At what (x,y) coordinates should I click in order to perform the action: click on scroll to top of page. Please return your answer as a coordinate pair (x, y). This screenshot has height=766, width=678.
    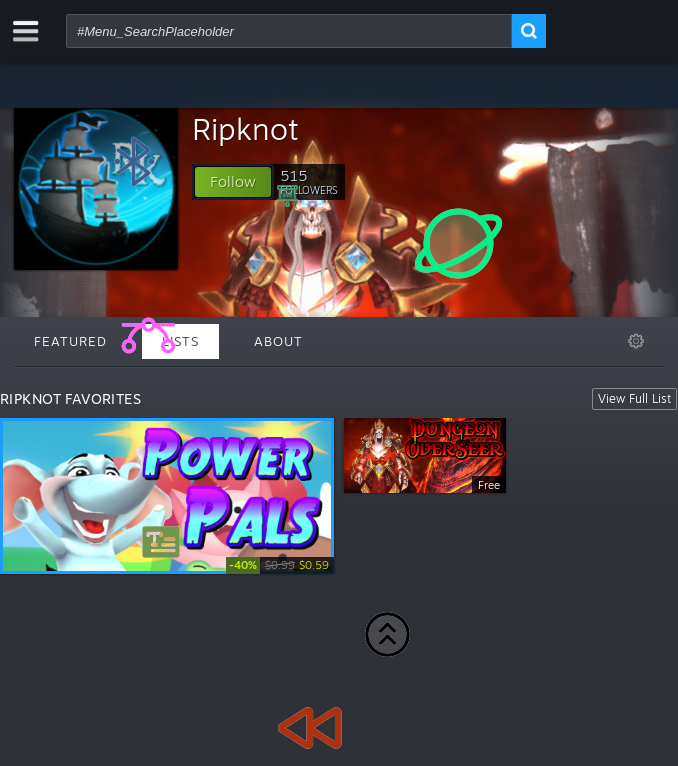
    Looking at the image, I should click on (387, 634).